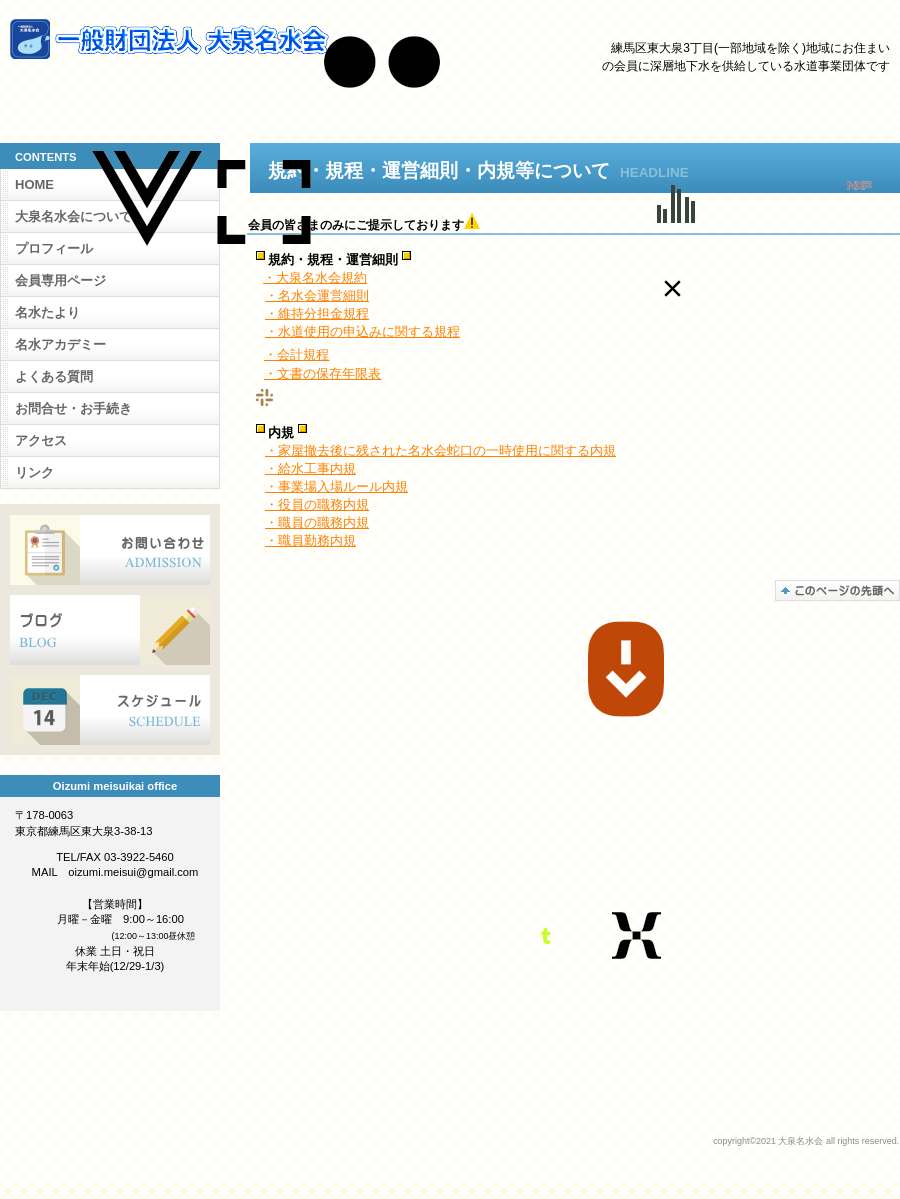  I want to click on open Flickr app, so click(382, 62).